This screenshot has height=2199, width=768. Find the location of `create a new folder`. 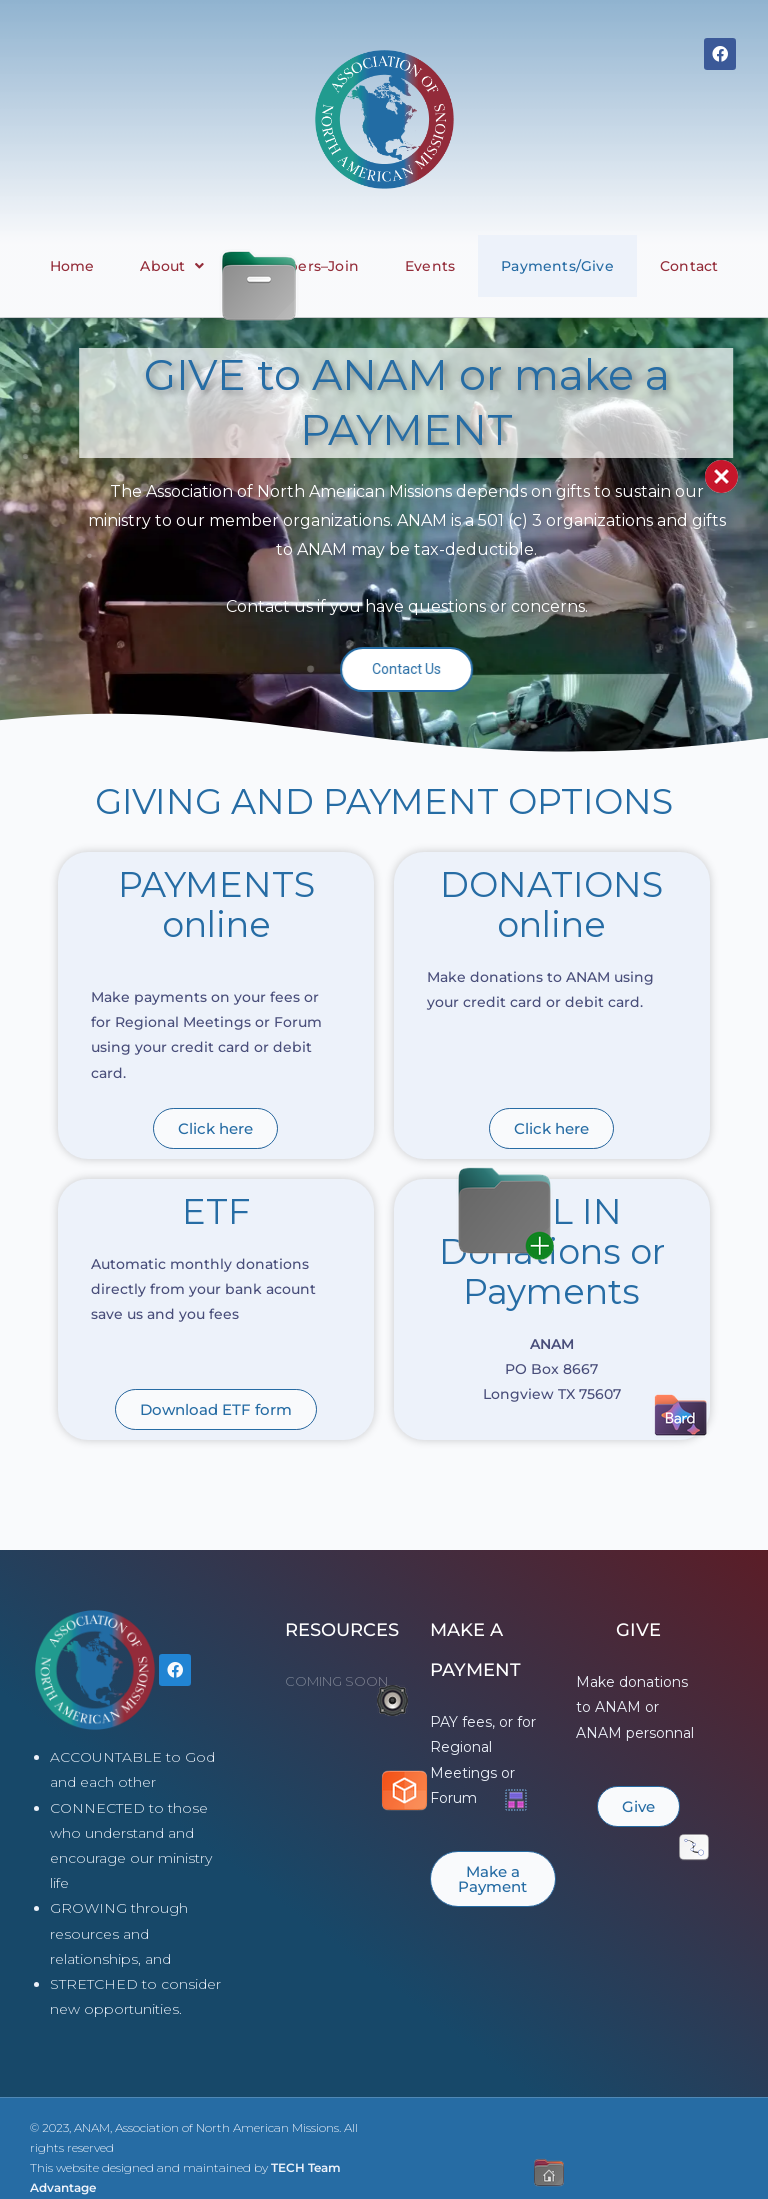

create a new folder is located at coordinates (504, 1210).